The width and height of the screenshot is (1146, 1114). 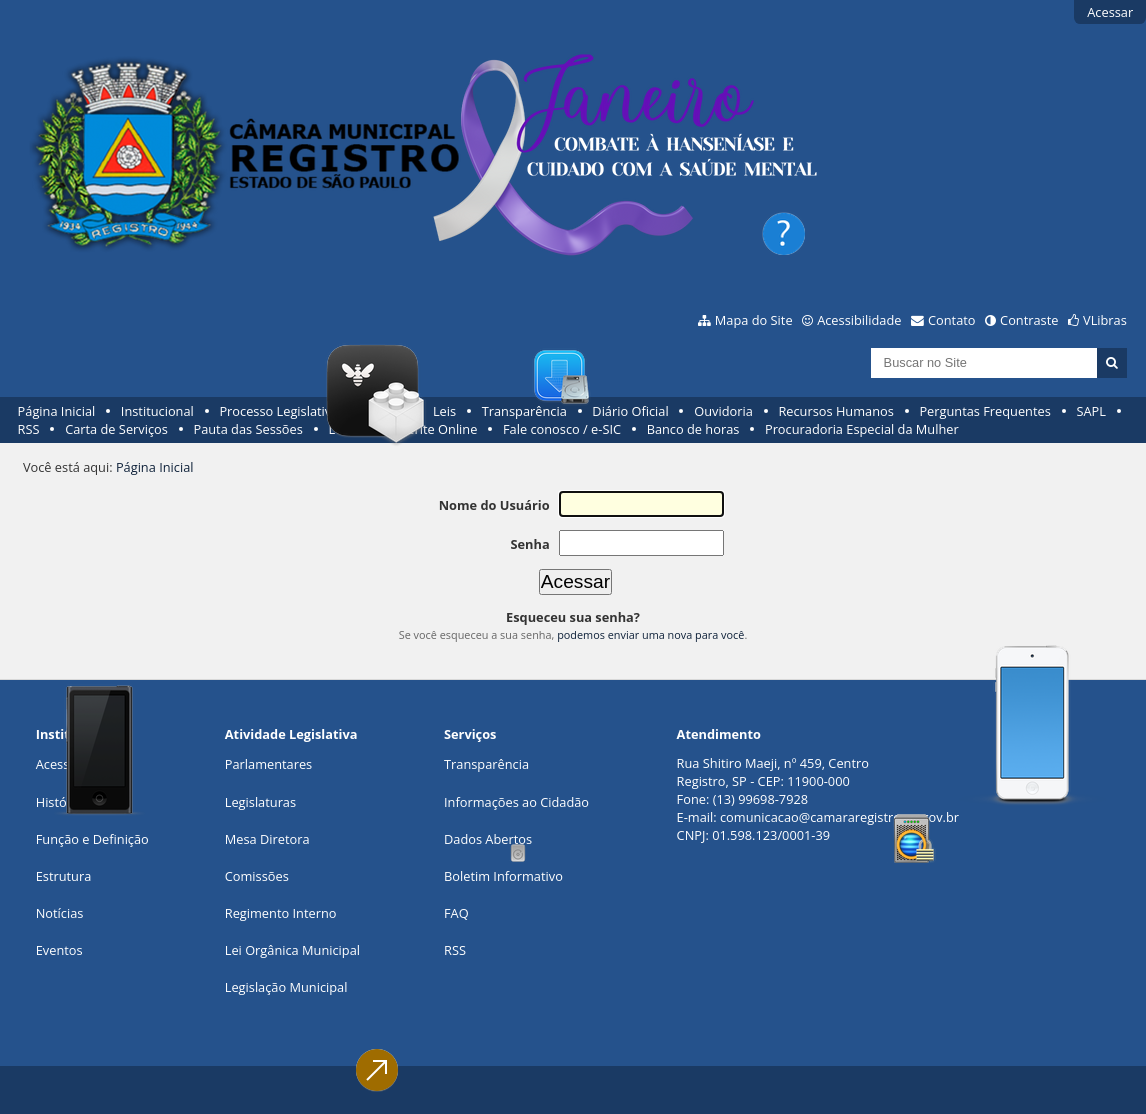 What do you see at coordinates (911, 838) in the screenshot?
I see `locked RAID 0 storage array` at bounding box center [911, 838].